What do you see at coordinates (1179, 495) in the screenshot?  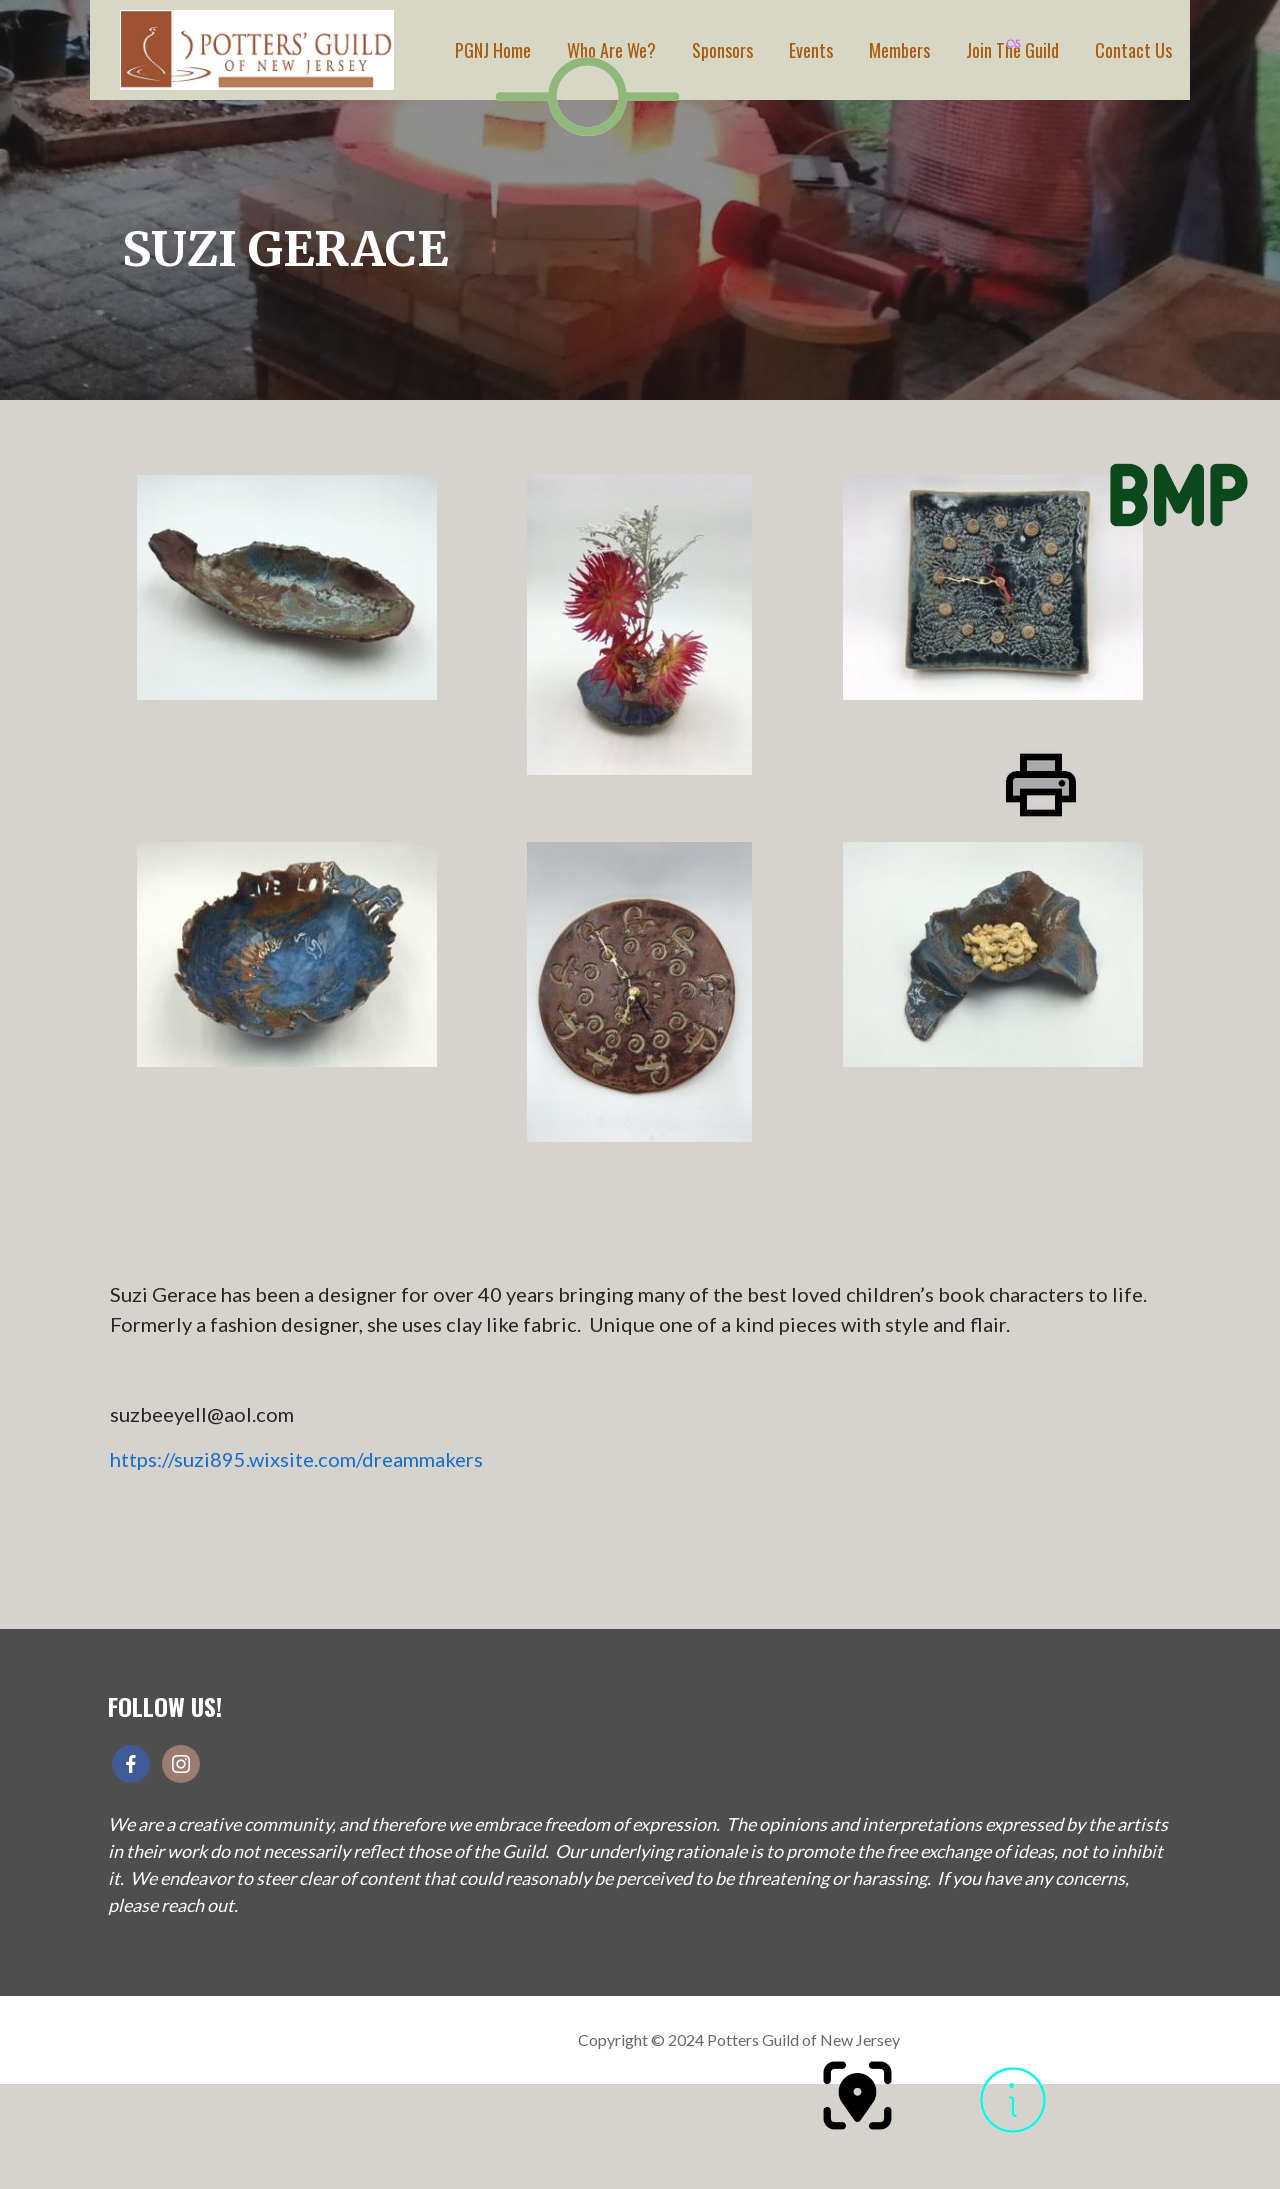 I see `indicates a BMP image file format` at bounding box center [1179, 495].